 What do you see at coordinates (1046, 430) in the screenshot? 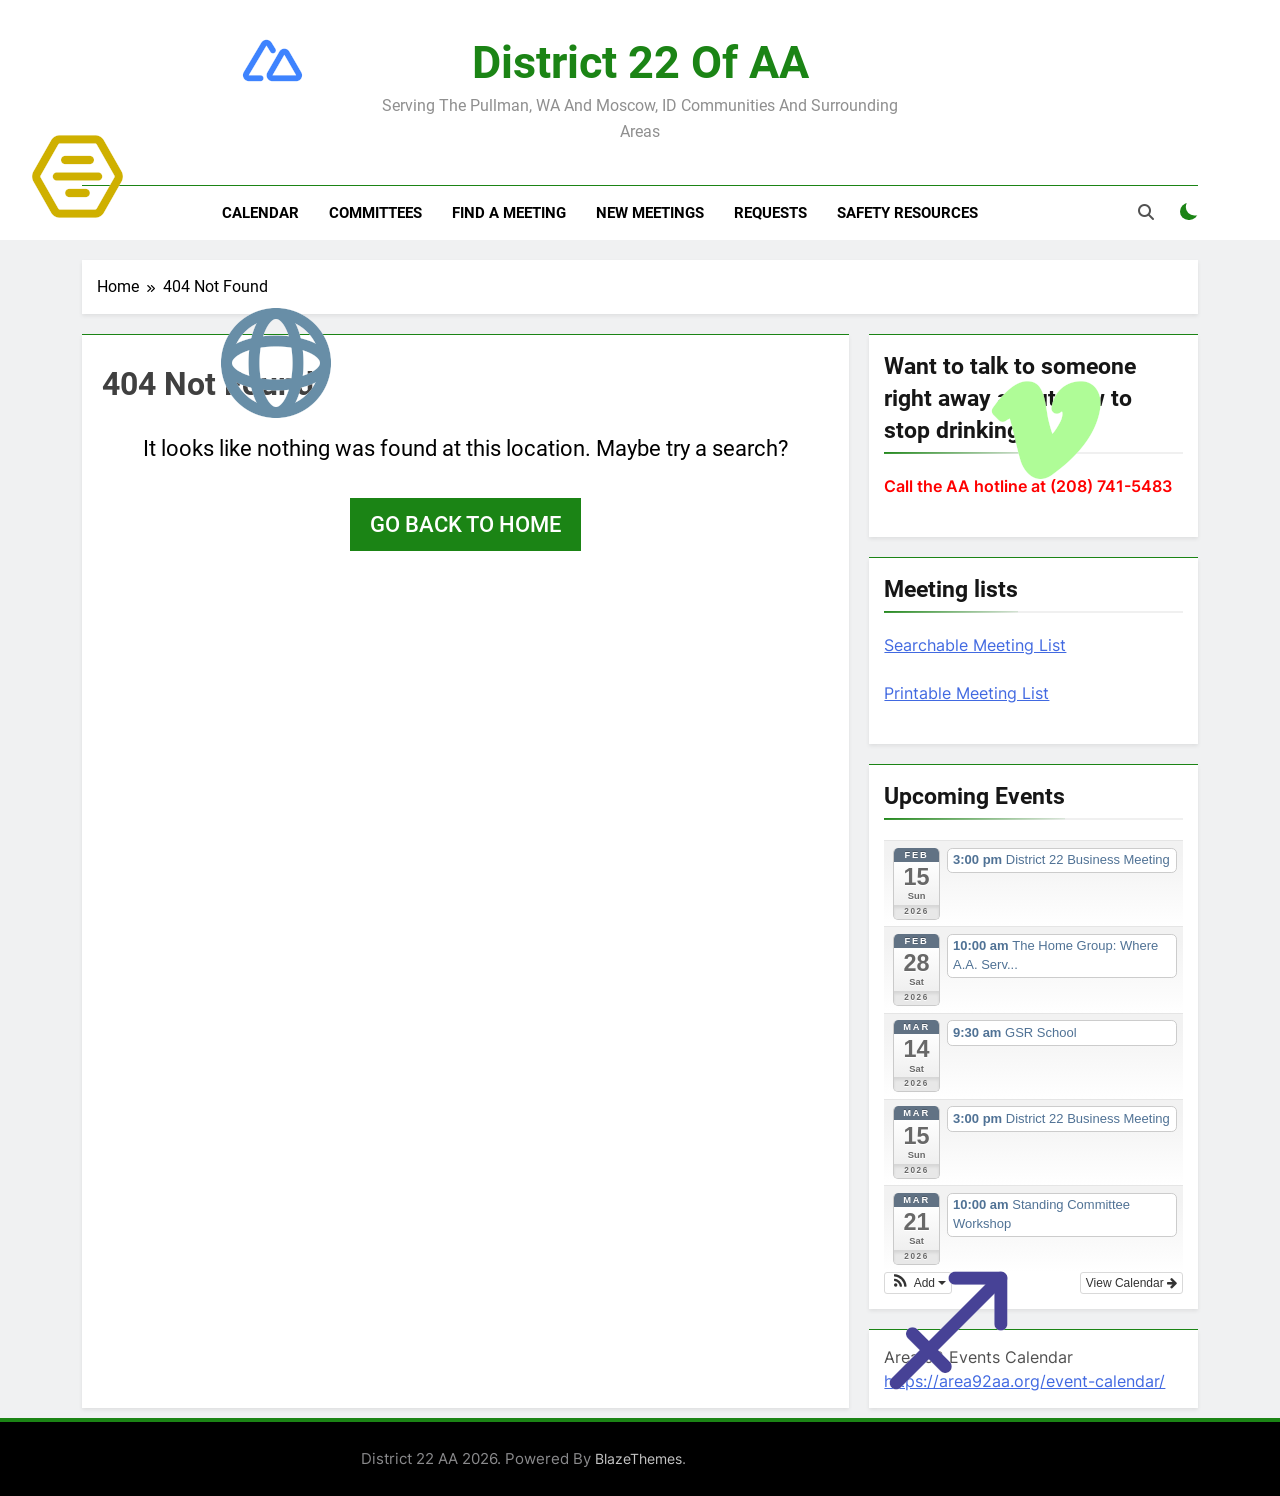
I see `open vimeo app` at bounding box center [1046, 430].